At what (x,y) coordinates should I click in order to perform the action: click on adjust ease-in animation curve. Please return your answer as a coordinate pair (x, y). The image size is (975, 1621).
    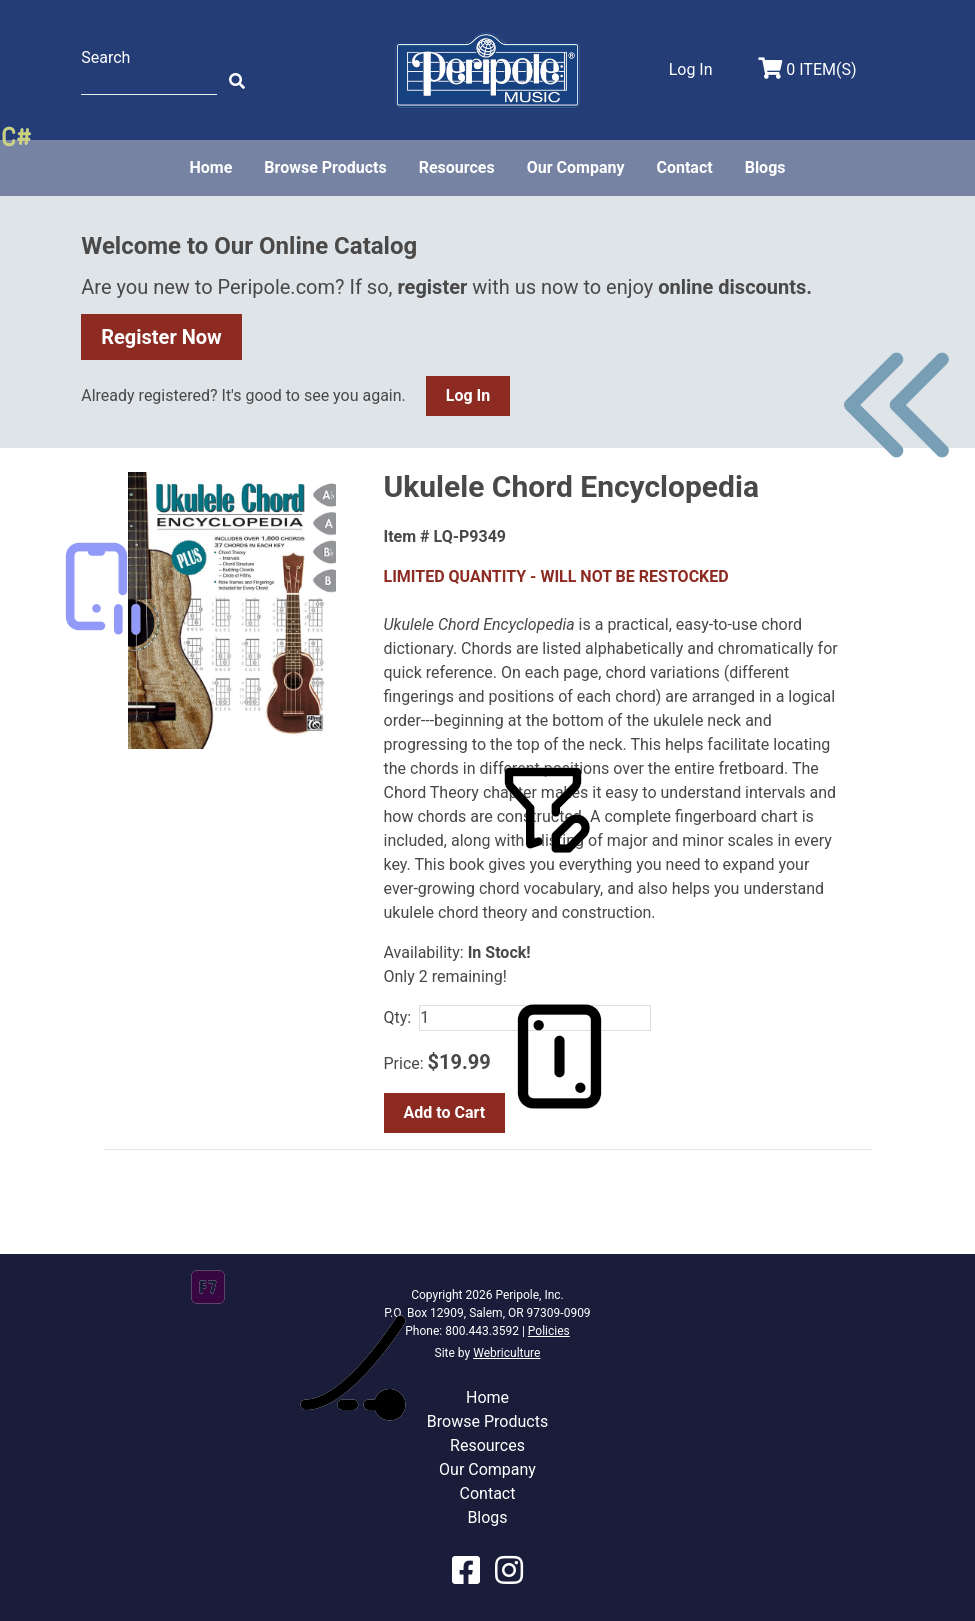
    Looking at the image, I should click on (353, 1368).